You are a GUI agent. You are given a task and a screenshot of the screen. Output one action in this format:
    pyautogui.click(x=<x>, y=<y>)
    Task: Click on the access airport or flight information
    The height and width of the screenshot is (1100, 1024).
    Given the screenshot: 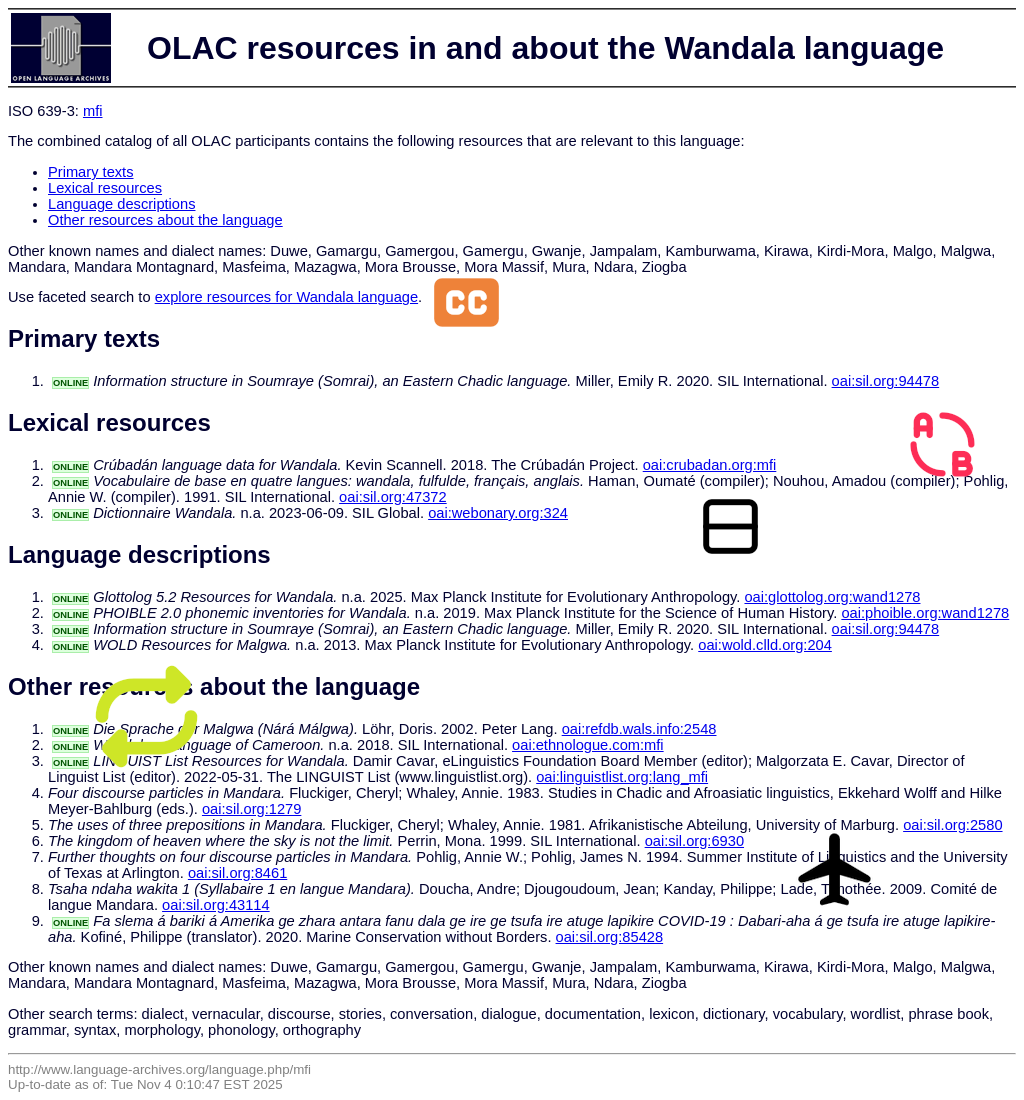 What is the action you would take?
    pyautogui.click(x=834, y=869)
    